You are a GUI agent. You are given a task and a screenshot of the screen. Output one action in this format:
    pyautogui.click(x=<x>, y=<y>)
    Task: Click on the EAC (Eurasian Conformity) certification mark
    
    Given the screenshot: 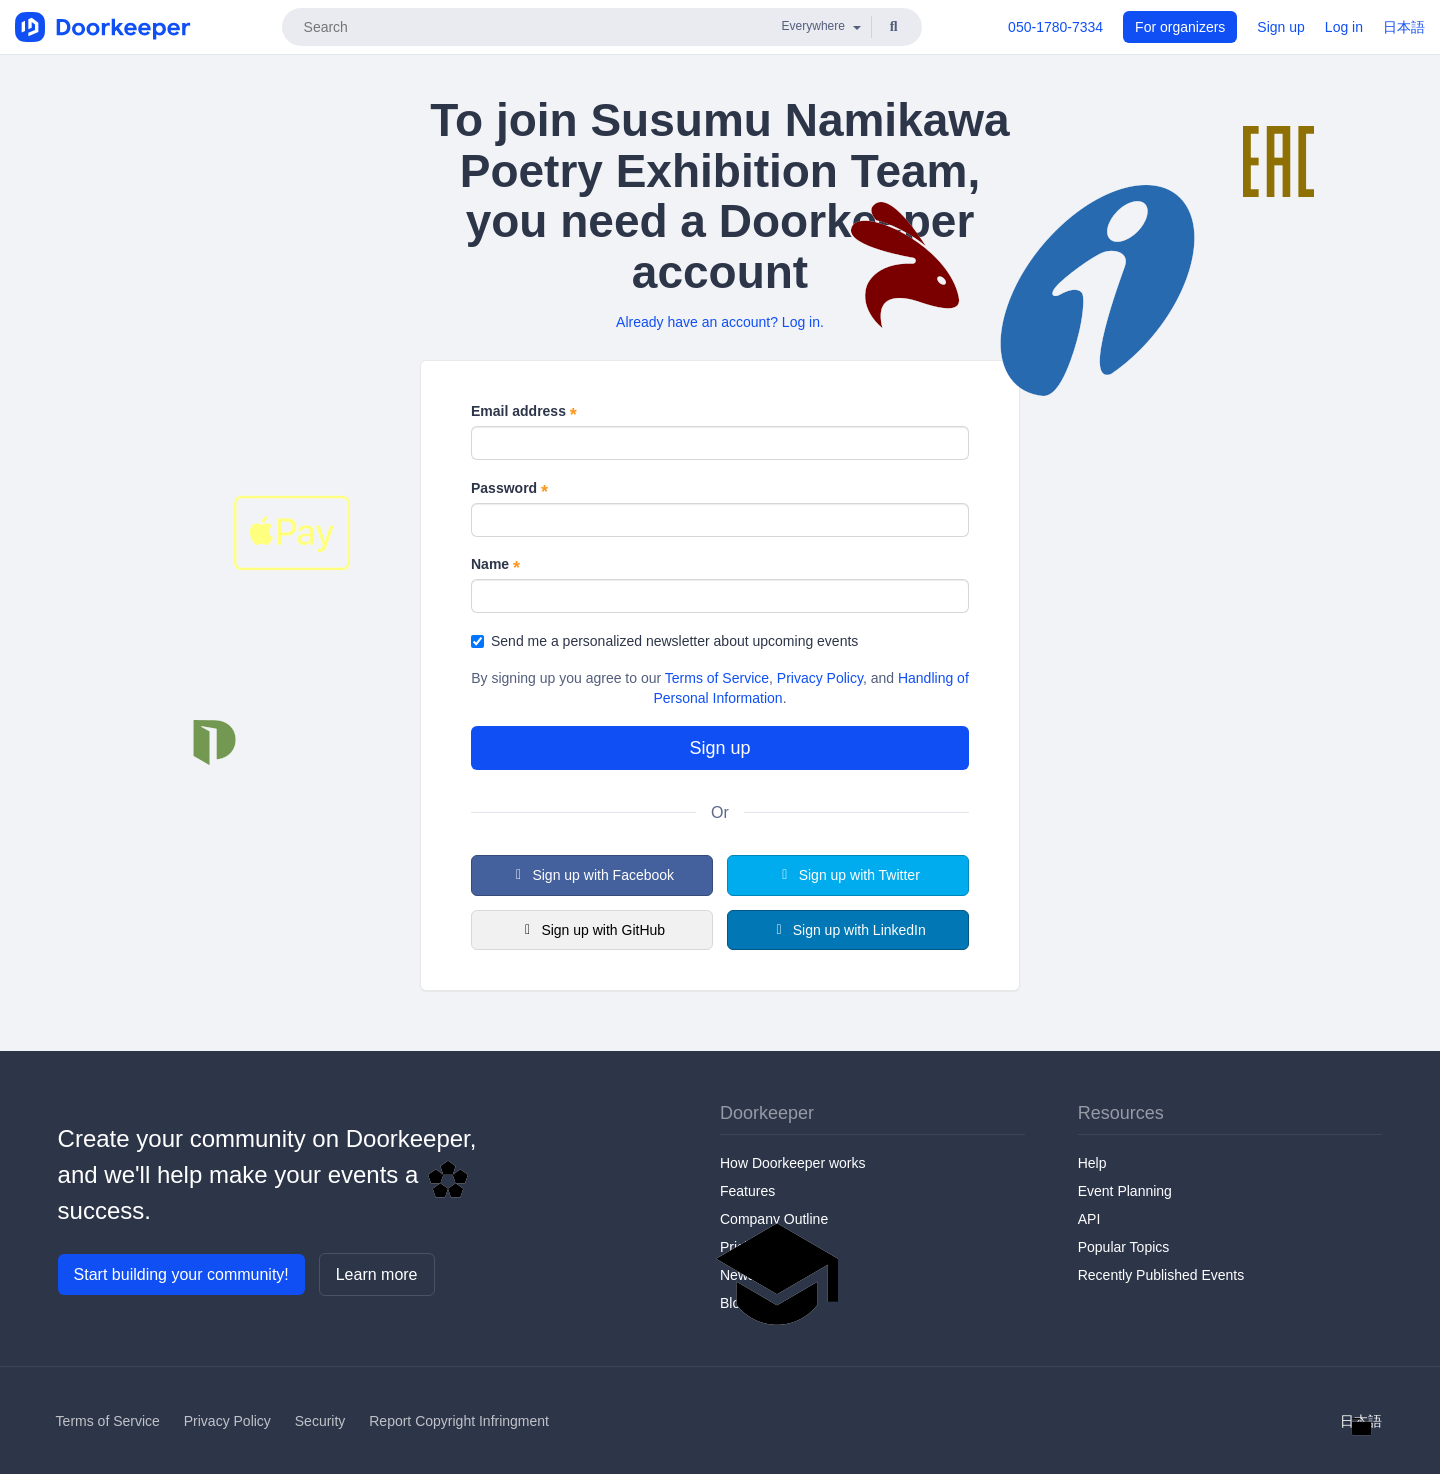 What is the action you would take?
    pyautogui.click(x=1278, y=161)
    